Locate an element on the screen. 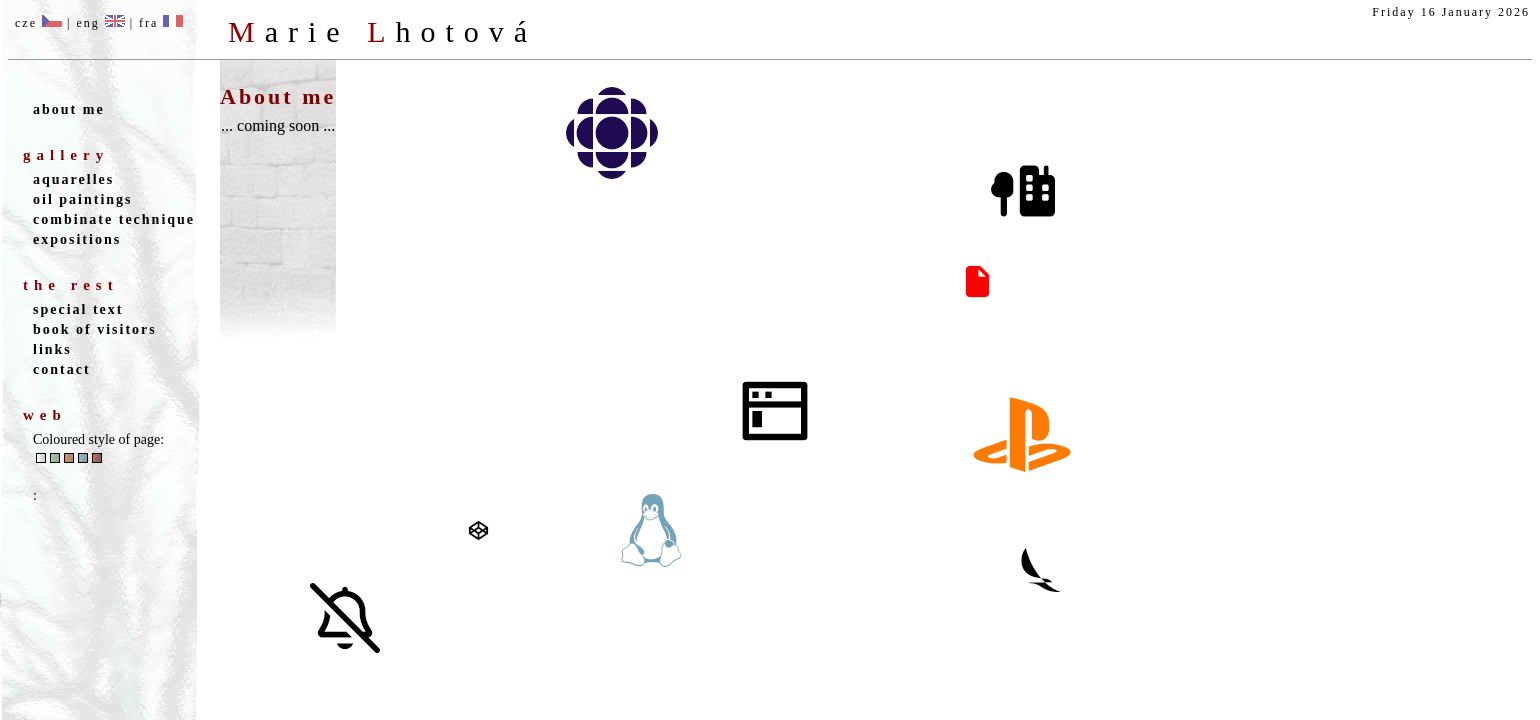 The height and width of the screenshot is (720, 1540). mute notifications is located at coordinates (345, 618).